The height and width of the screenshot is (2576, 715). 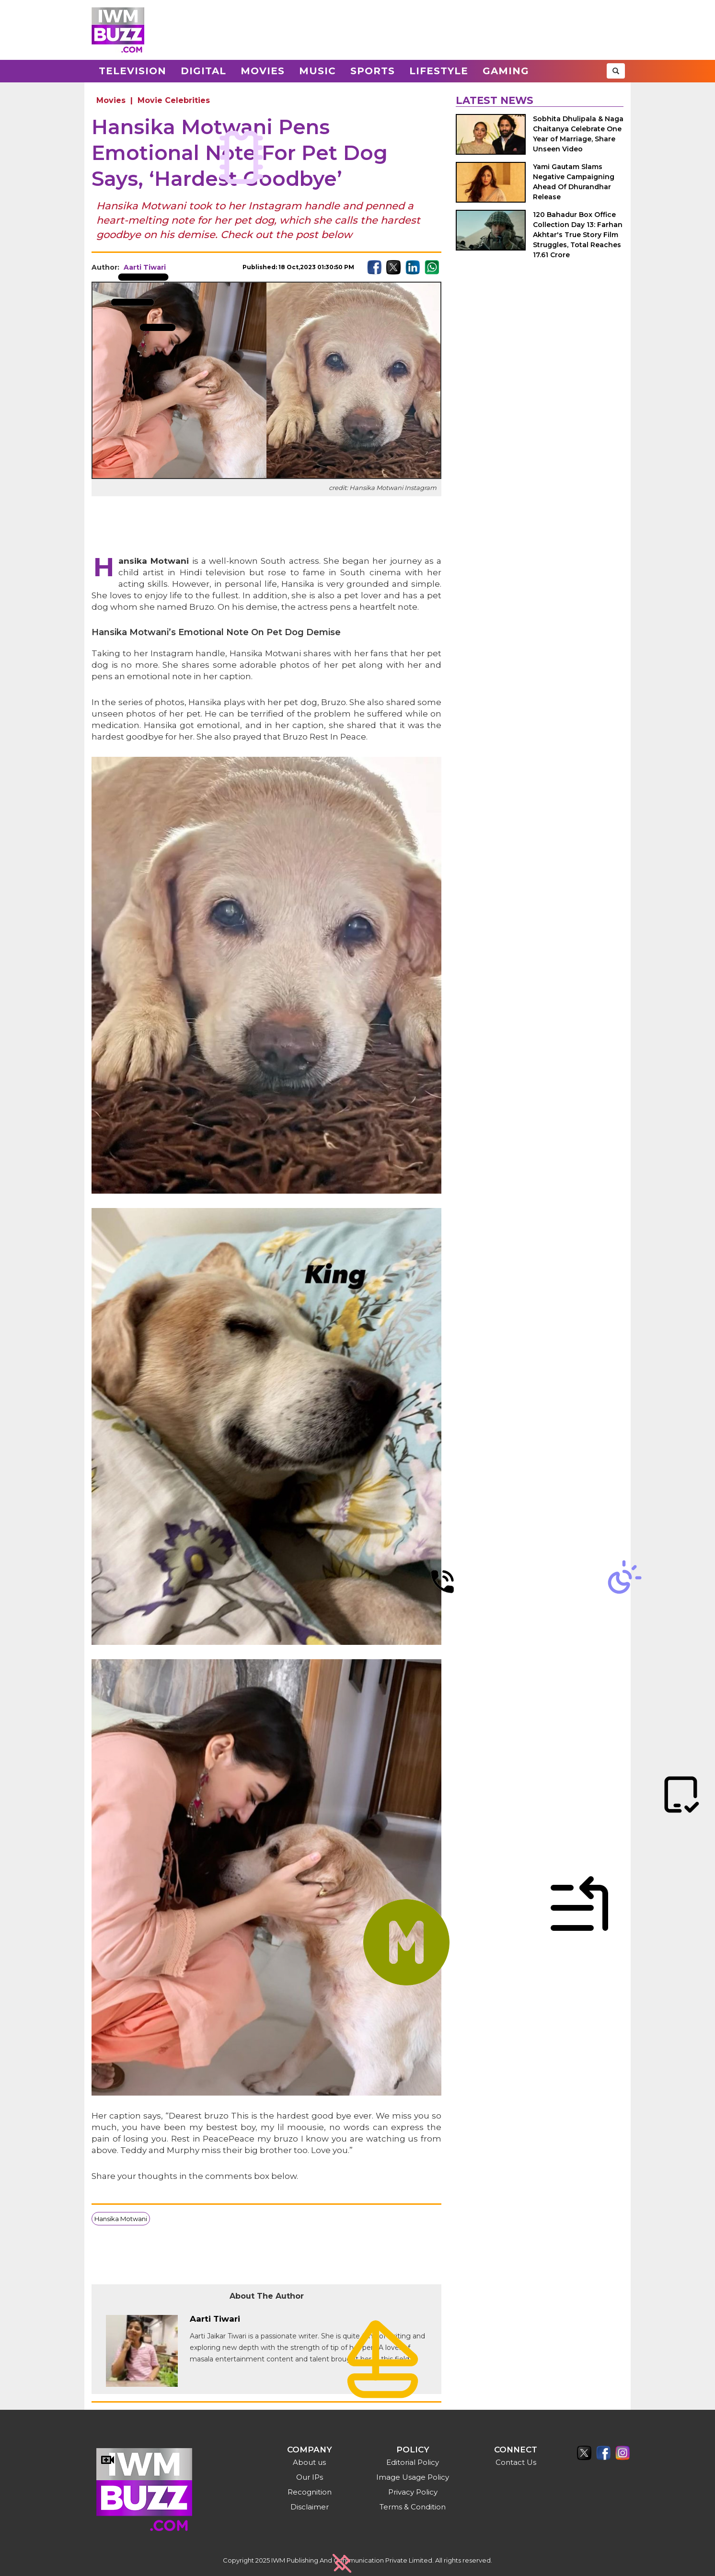 What do you see at coordinates (442, 1582) in the screenshot?
I see `indicates an active phone call in progress` at bounding box center [442, 1582].